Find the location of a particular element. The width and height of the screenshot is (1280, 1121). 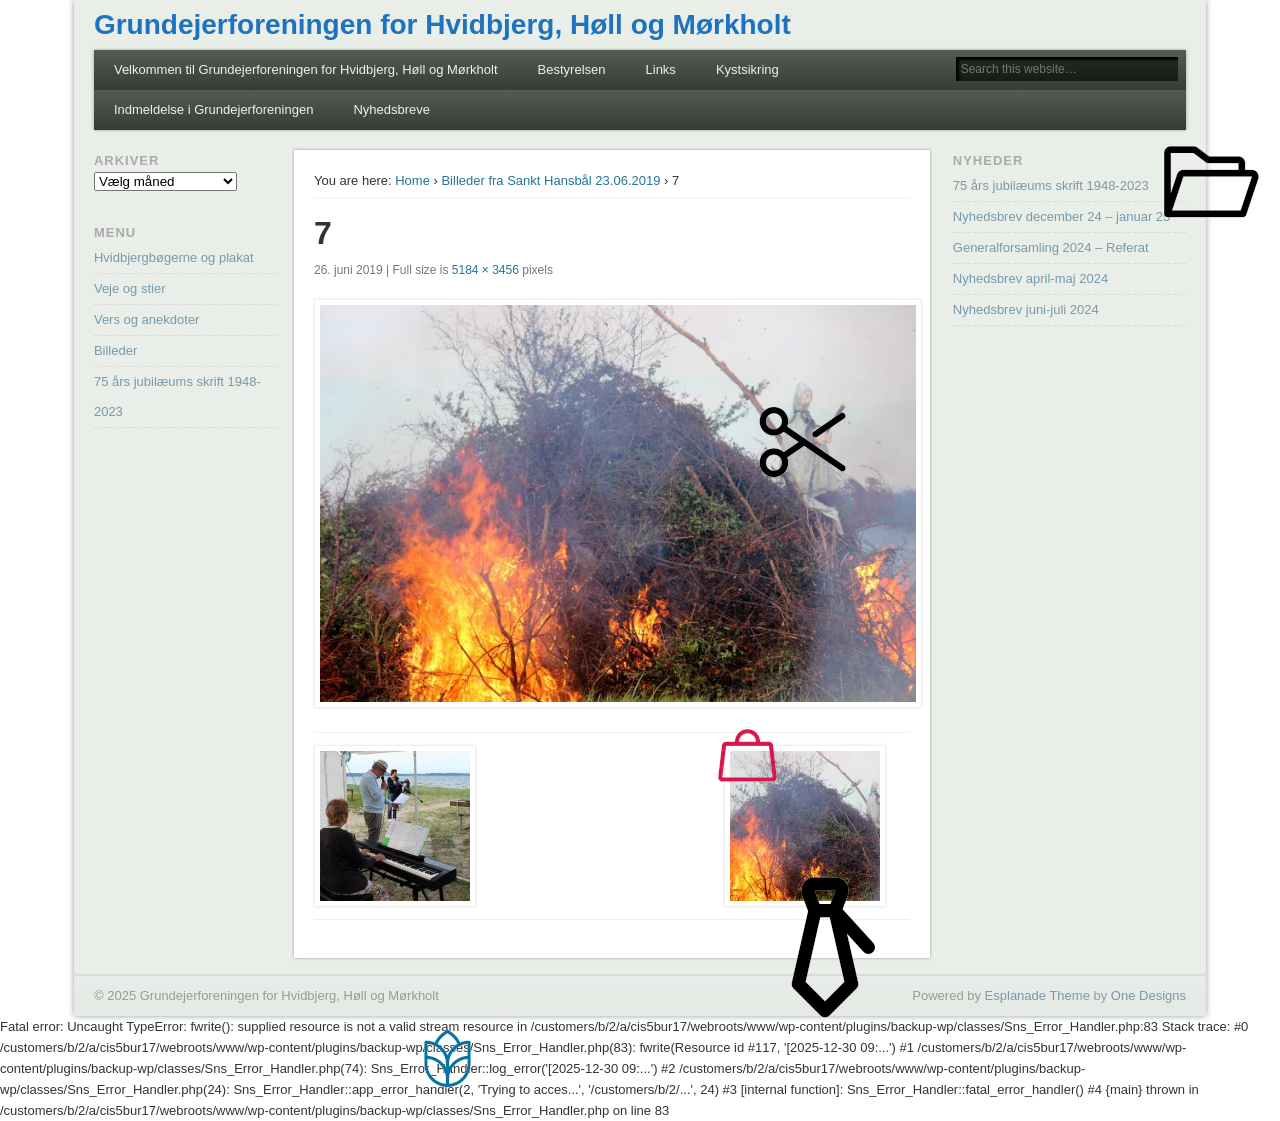

open folder to view contents is located at coordinates (1208, 180).